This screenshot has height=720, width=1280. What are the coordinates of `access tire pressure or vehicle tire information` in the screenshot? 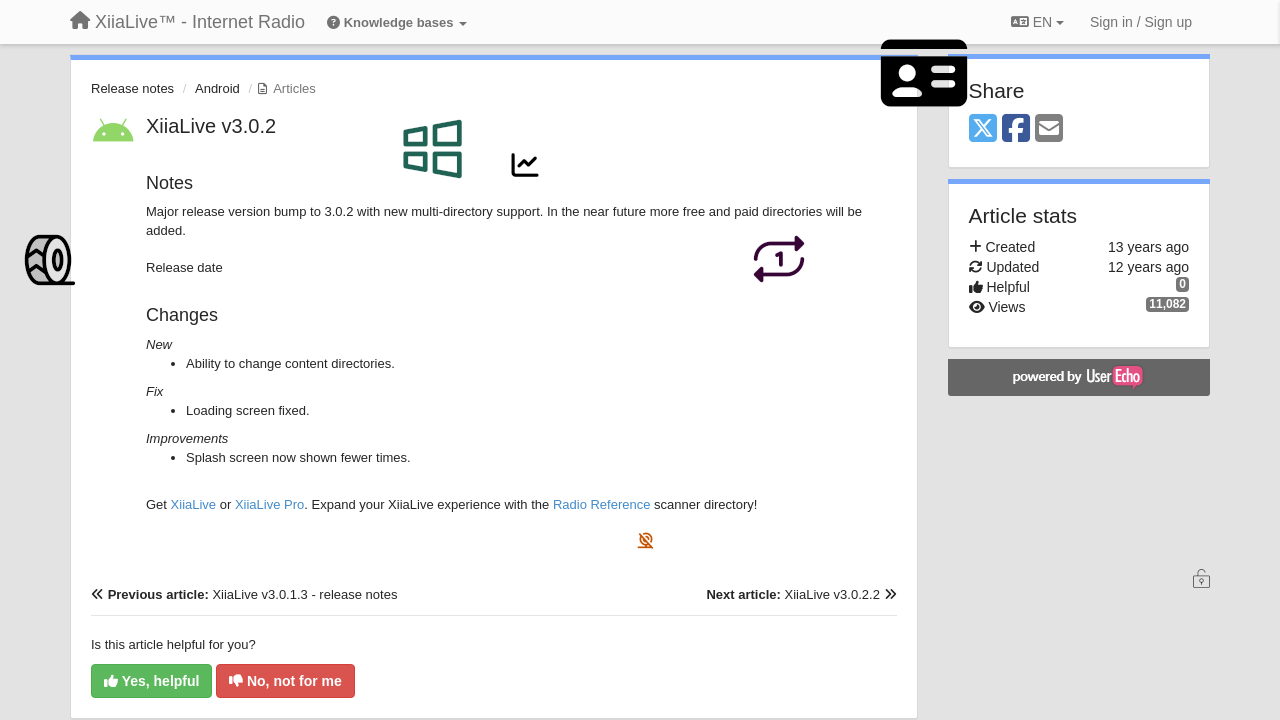 It's located at (48, 260).